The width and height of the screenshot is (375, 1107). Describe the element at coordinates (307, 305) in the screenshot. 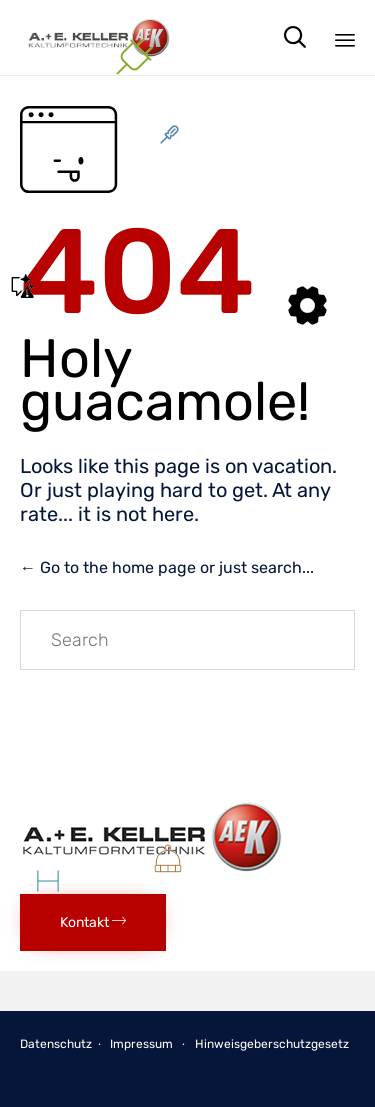

I see `open settings` at that location.